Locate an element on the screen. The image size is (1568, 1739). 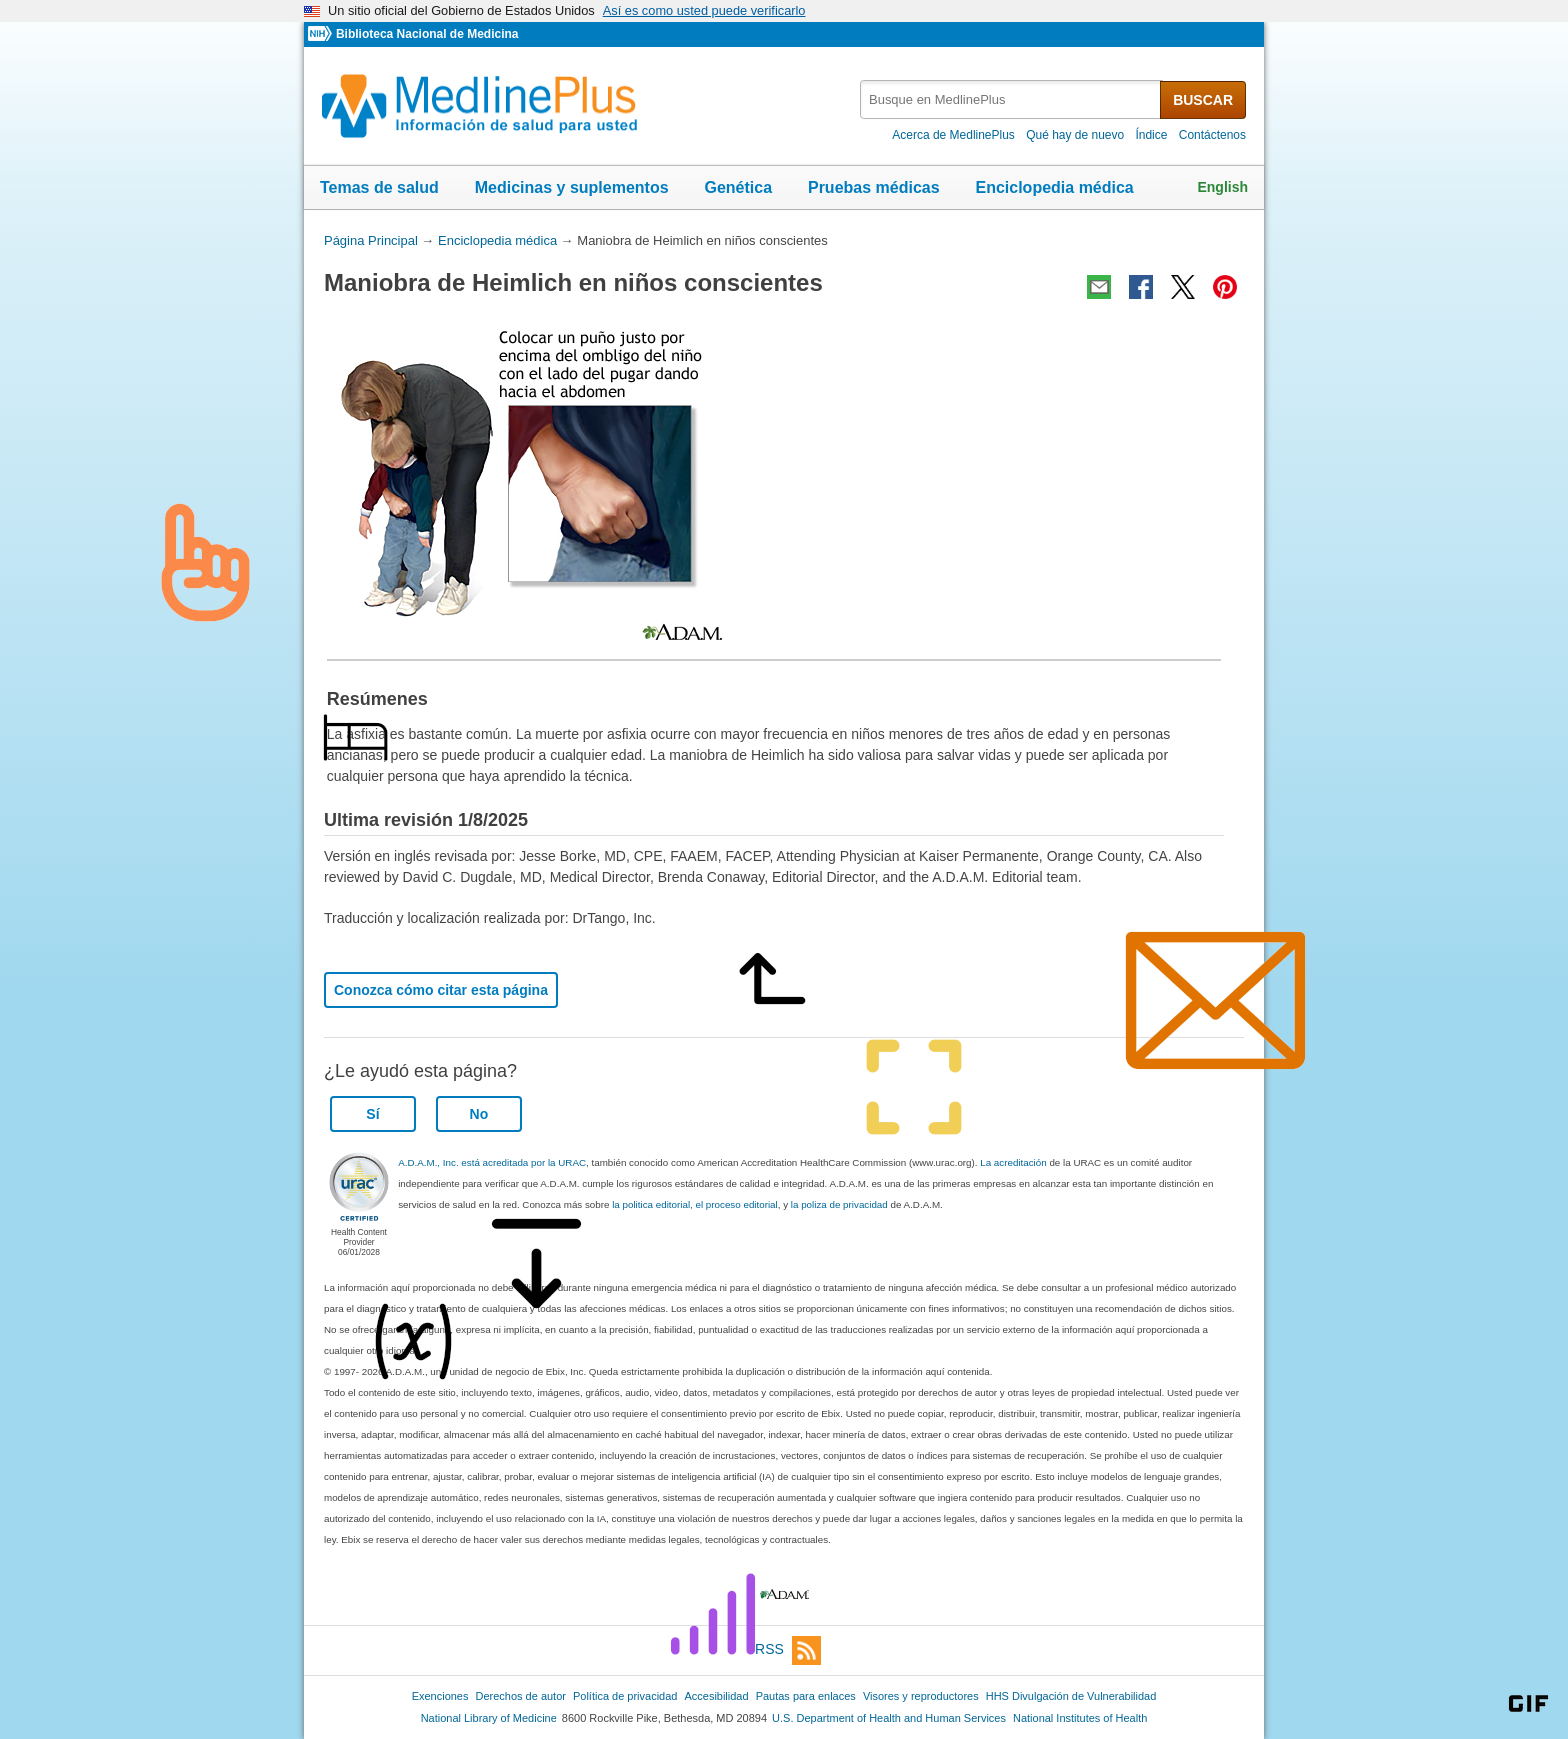
view accommodation or hotel options is located at coordinates (353, 737).